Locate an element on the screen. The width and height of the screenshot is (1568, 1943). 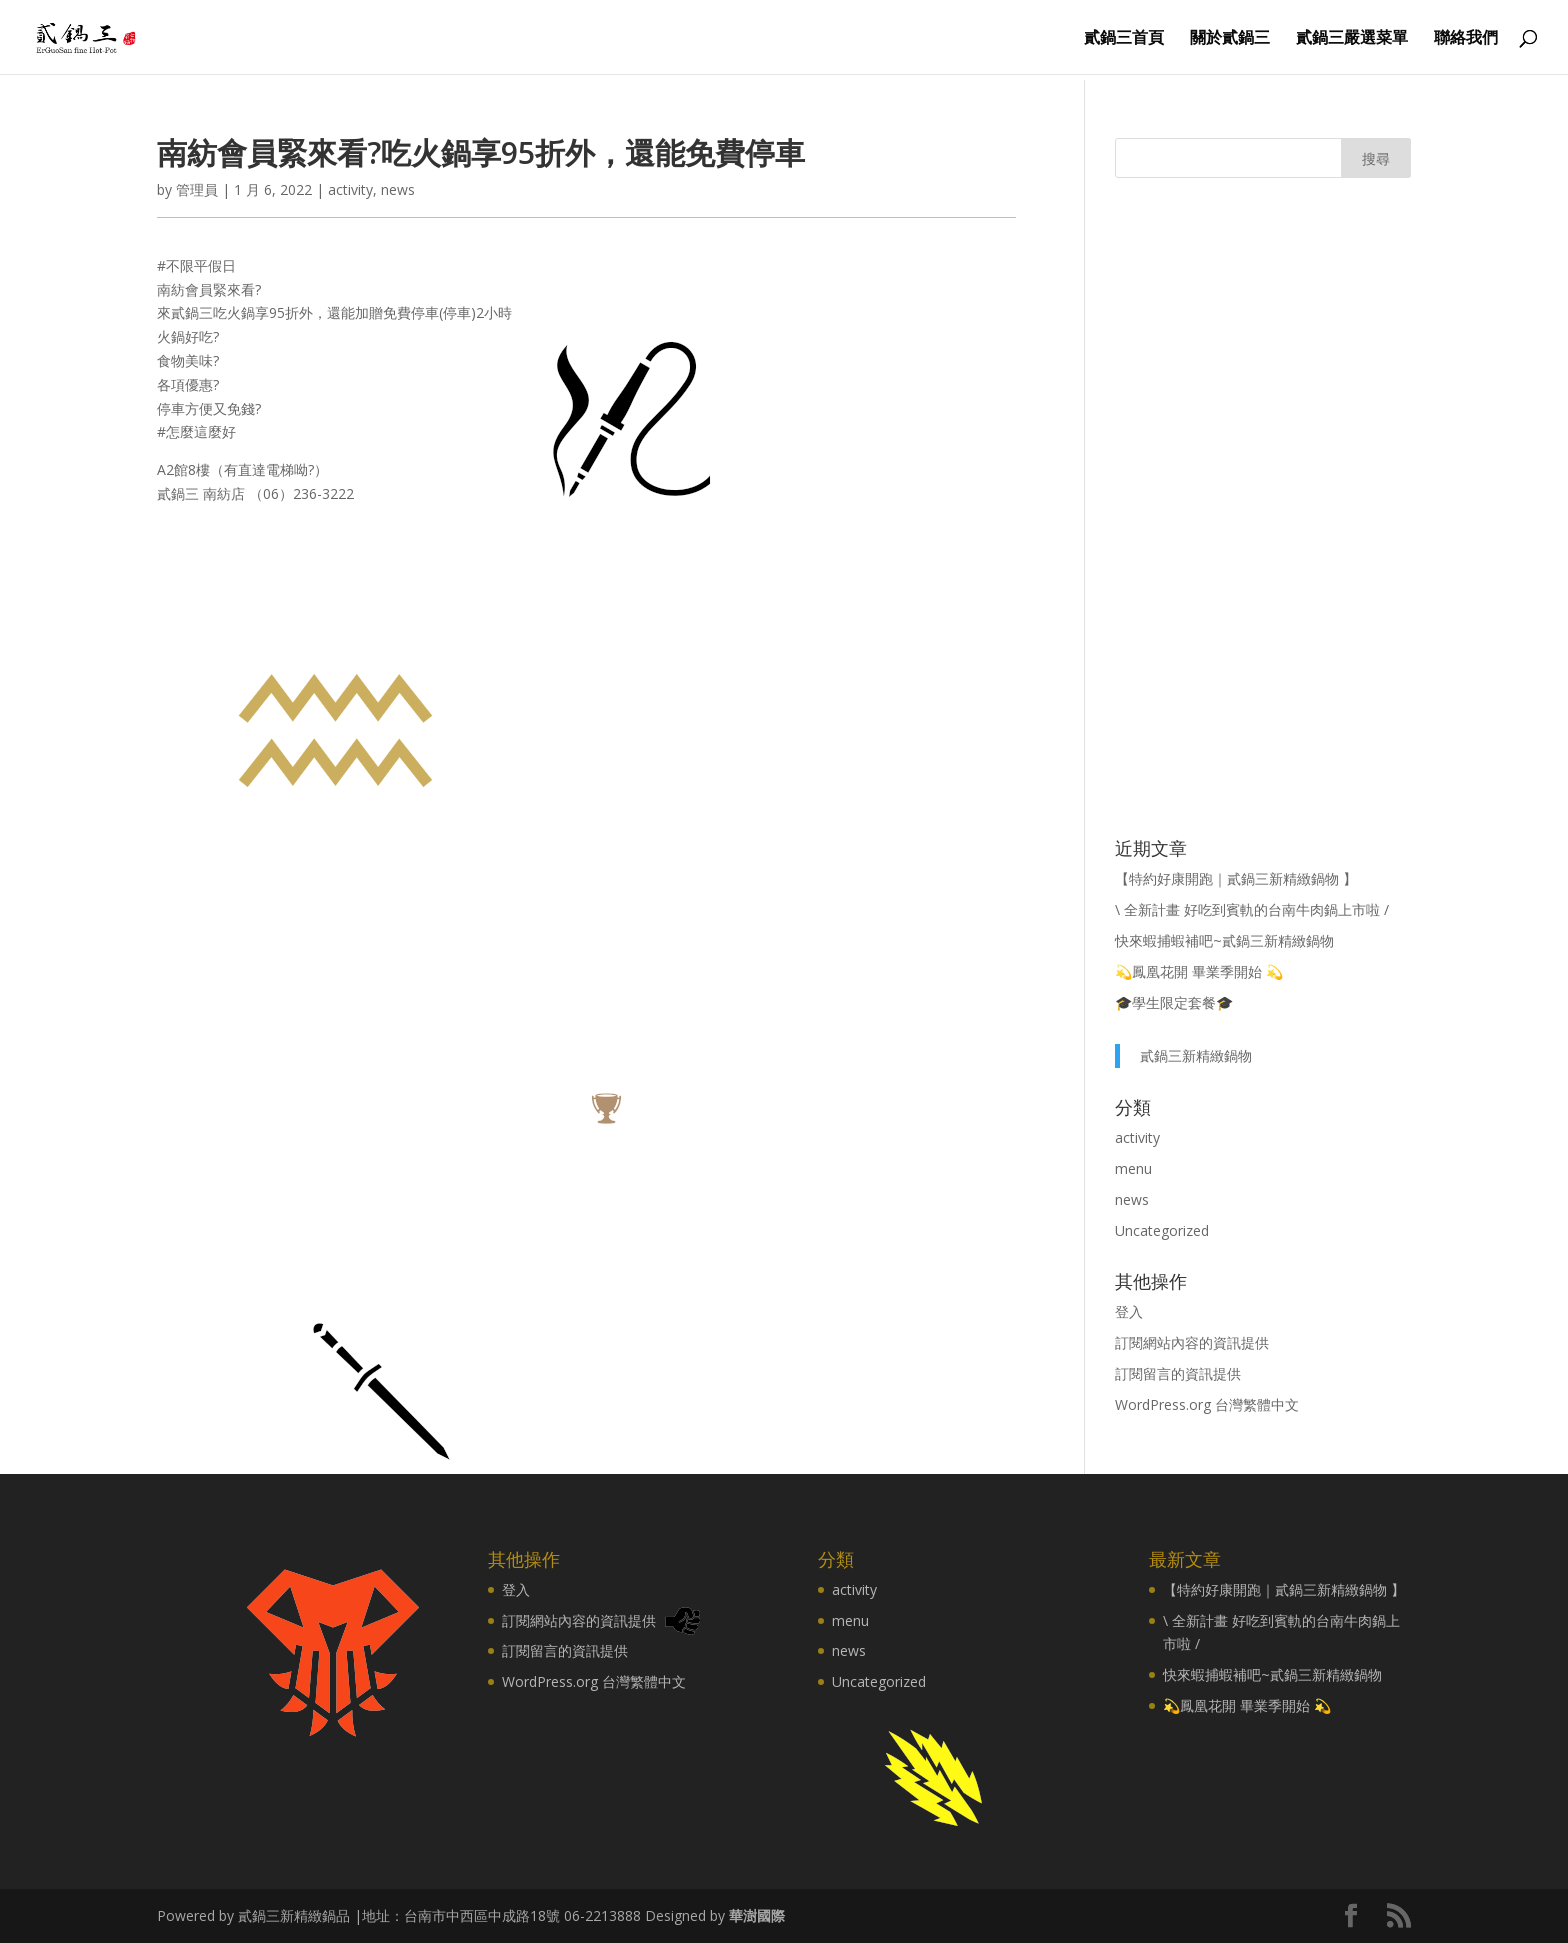
lightning attack or electric slash ability is located at coordinates (934, 1777).